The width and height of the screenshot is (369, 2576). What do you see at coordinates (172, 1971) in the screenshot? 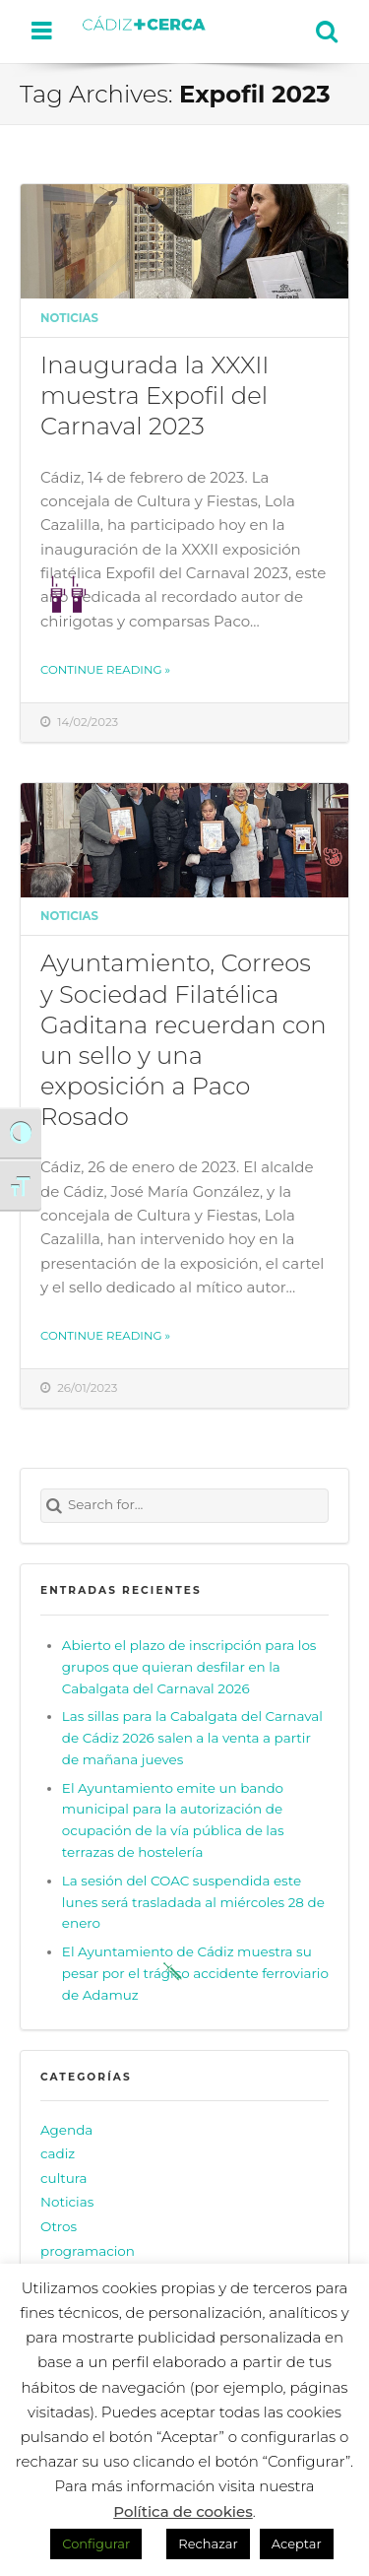
I see `select crocodile-themed sword weapon` at bounding box center [172, 1971].